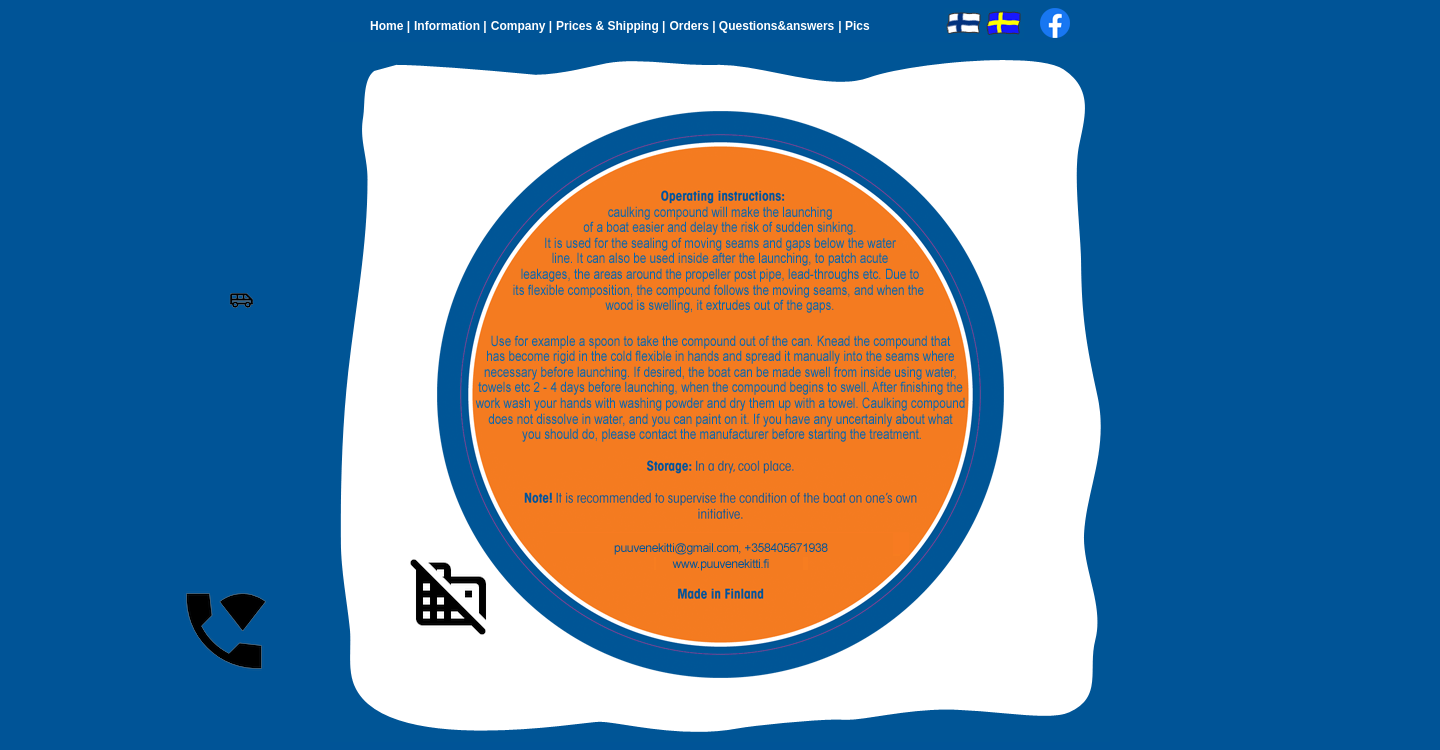 This screenshot has width=1440, height=750. Describe the element at coordinates (451, 594) in the screenshot. I see `indicates a website or domain is unavailable` at that location.